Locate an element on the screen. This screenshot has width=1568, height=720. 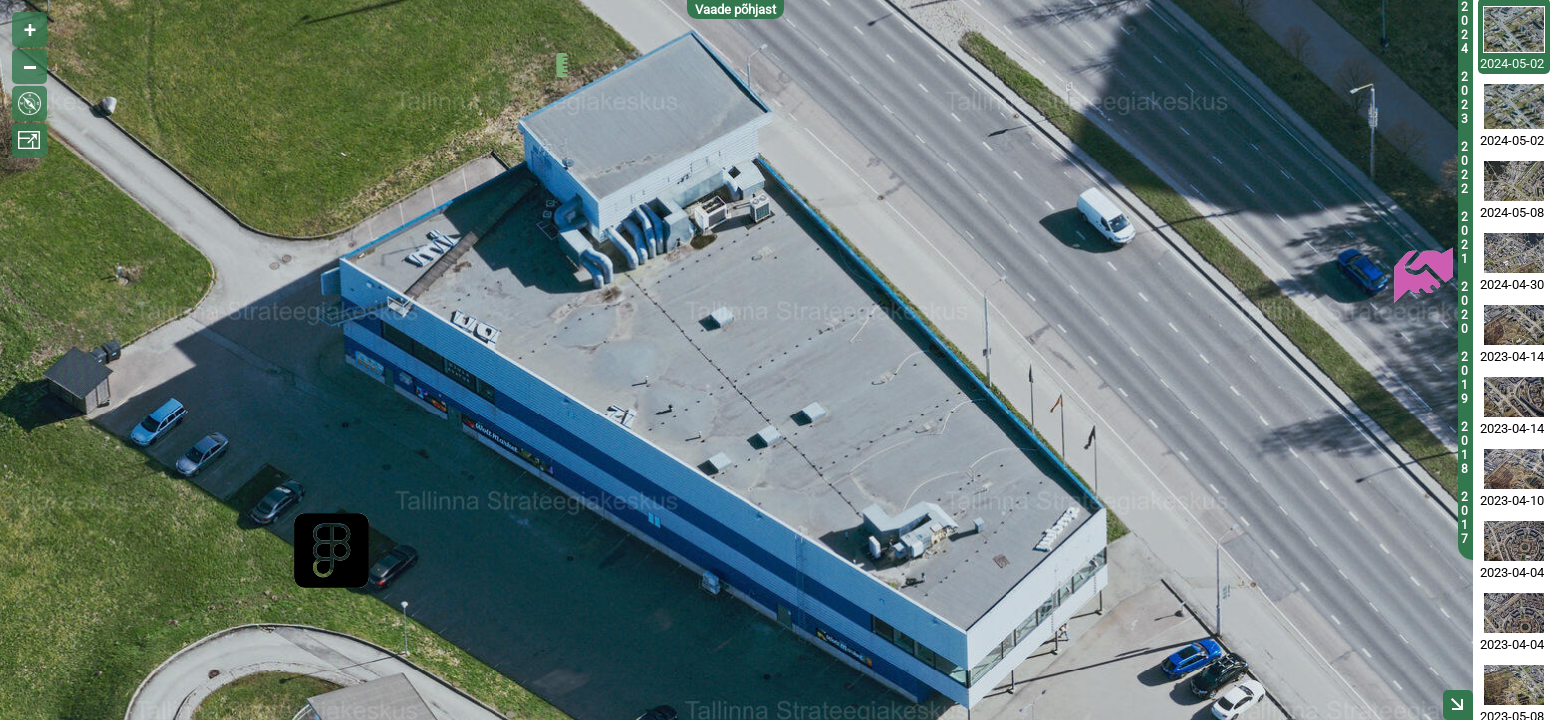
measure vertical height or length is located at coordinates (562, 65).